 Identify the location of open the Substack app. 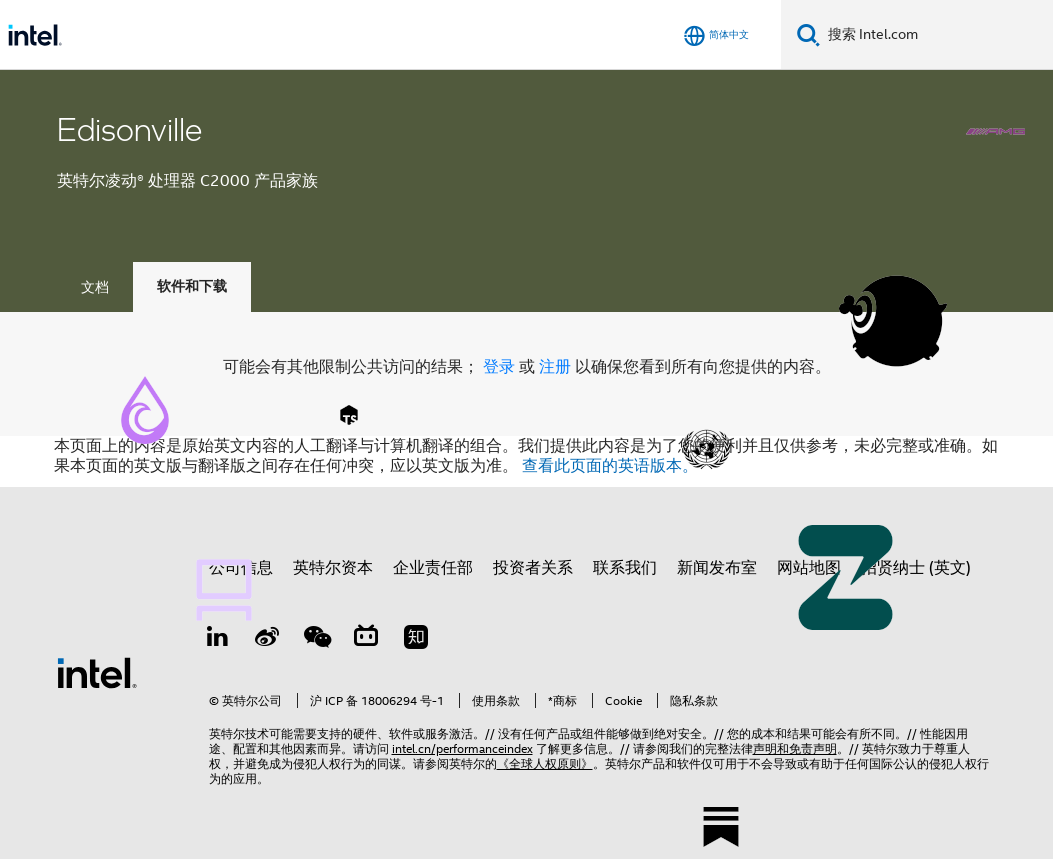
(721, 827).